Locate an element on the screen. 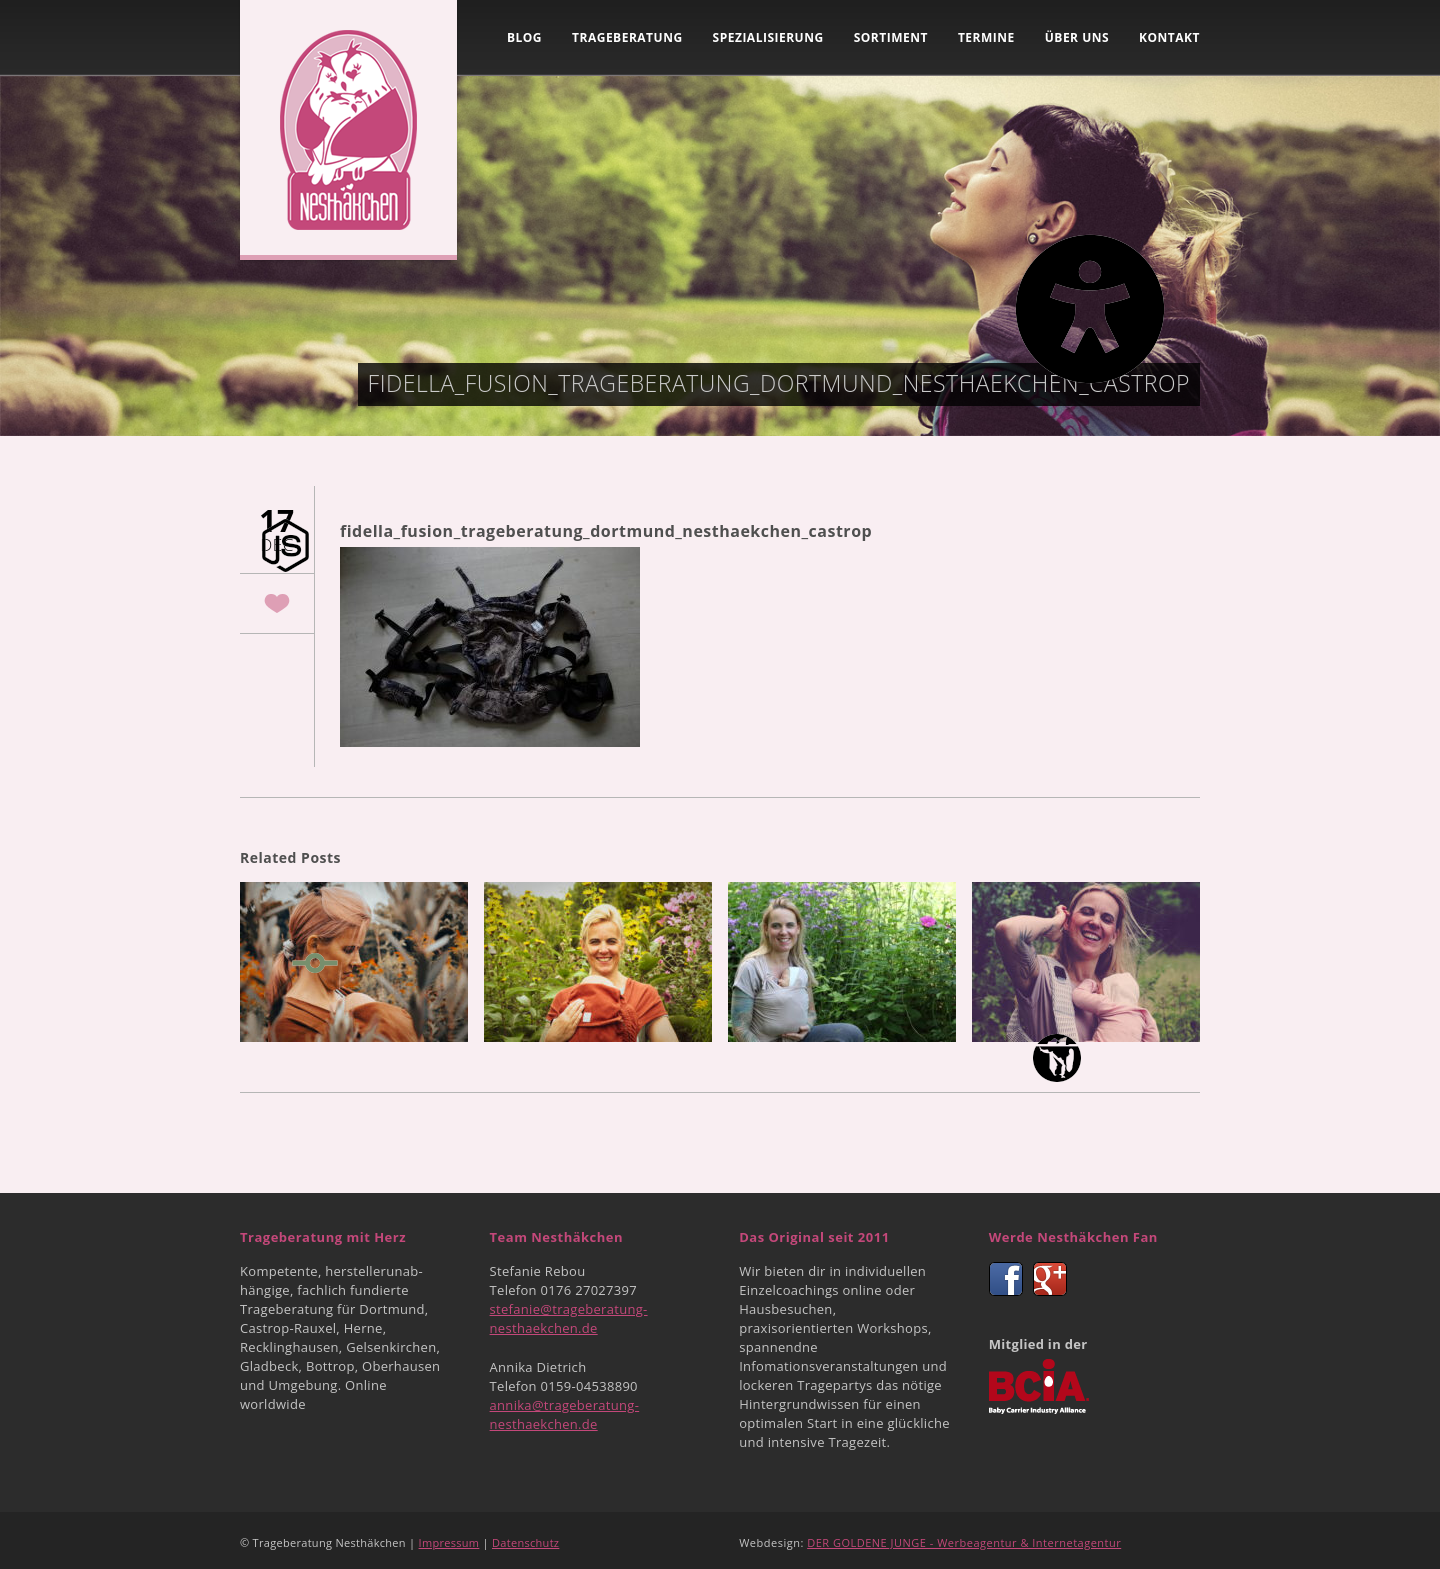 This screenshot has height=1569, width=1440. open wikisource website is located at coordinates (1057, 1058).